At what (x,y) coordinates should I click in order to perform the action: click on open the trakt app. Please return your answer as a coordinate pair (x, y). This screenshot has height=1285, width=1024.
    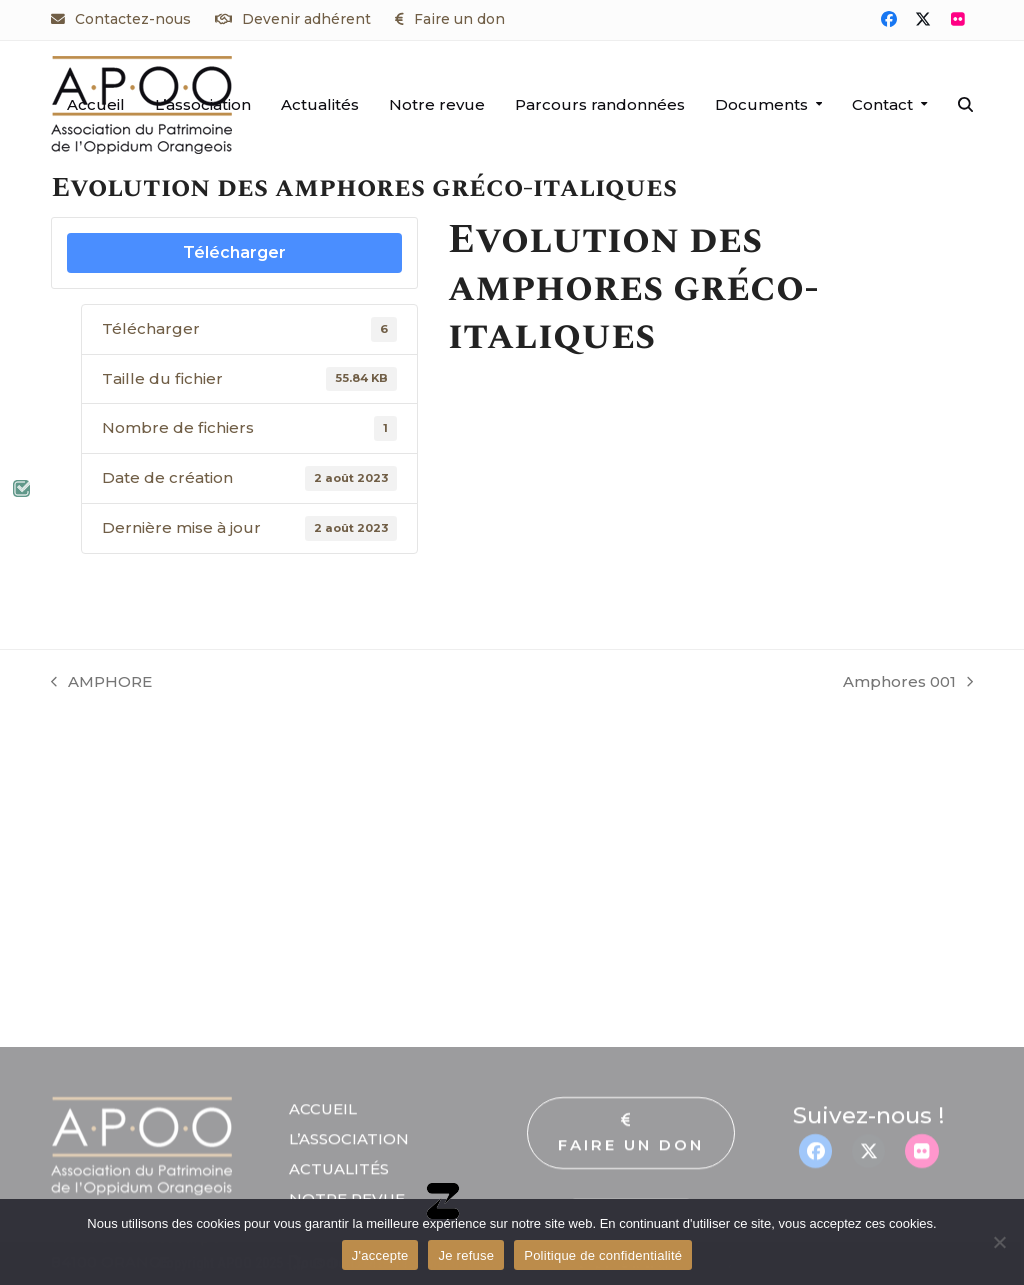
    Looking at the image, I should click on (21, 488).